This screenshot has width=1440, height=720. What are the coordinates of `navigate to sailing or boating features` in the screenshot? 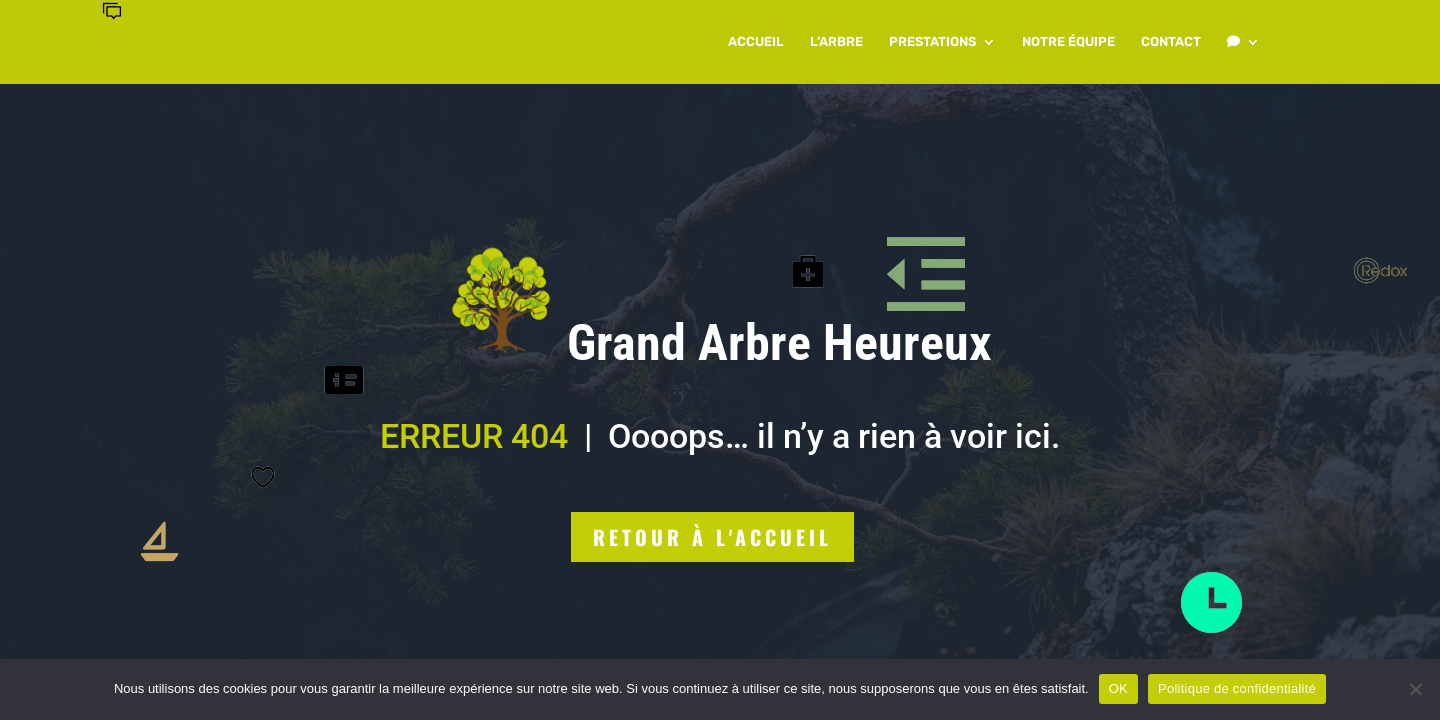 It's located at (159, 541).